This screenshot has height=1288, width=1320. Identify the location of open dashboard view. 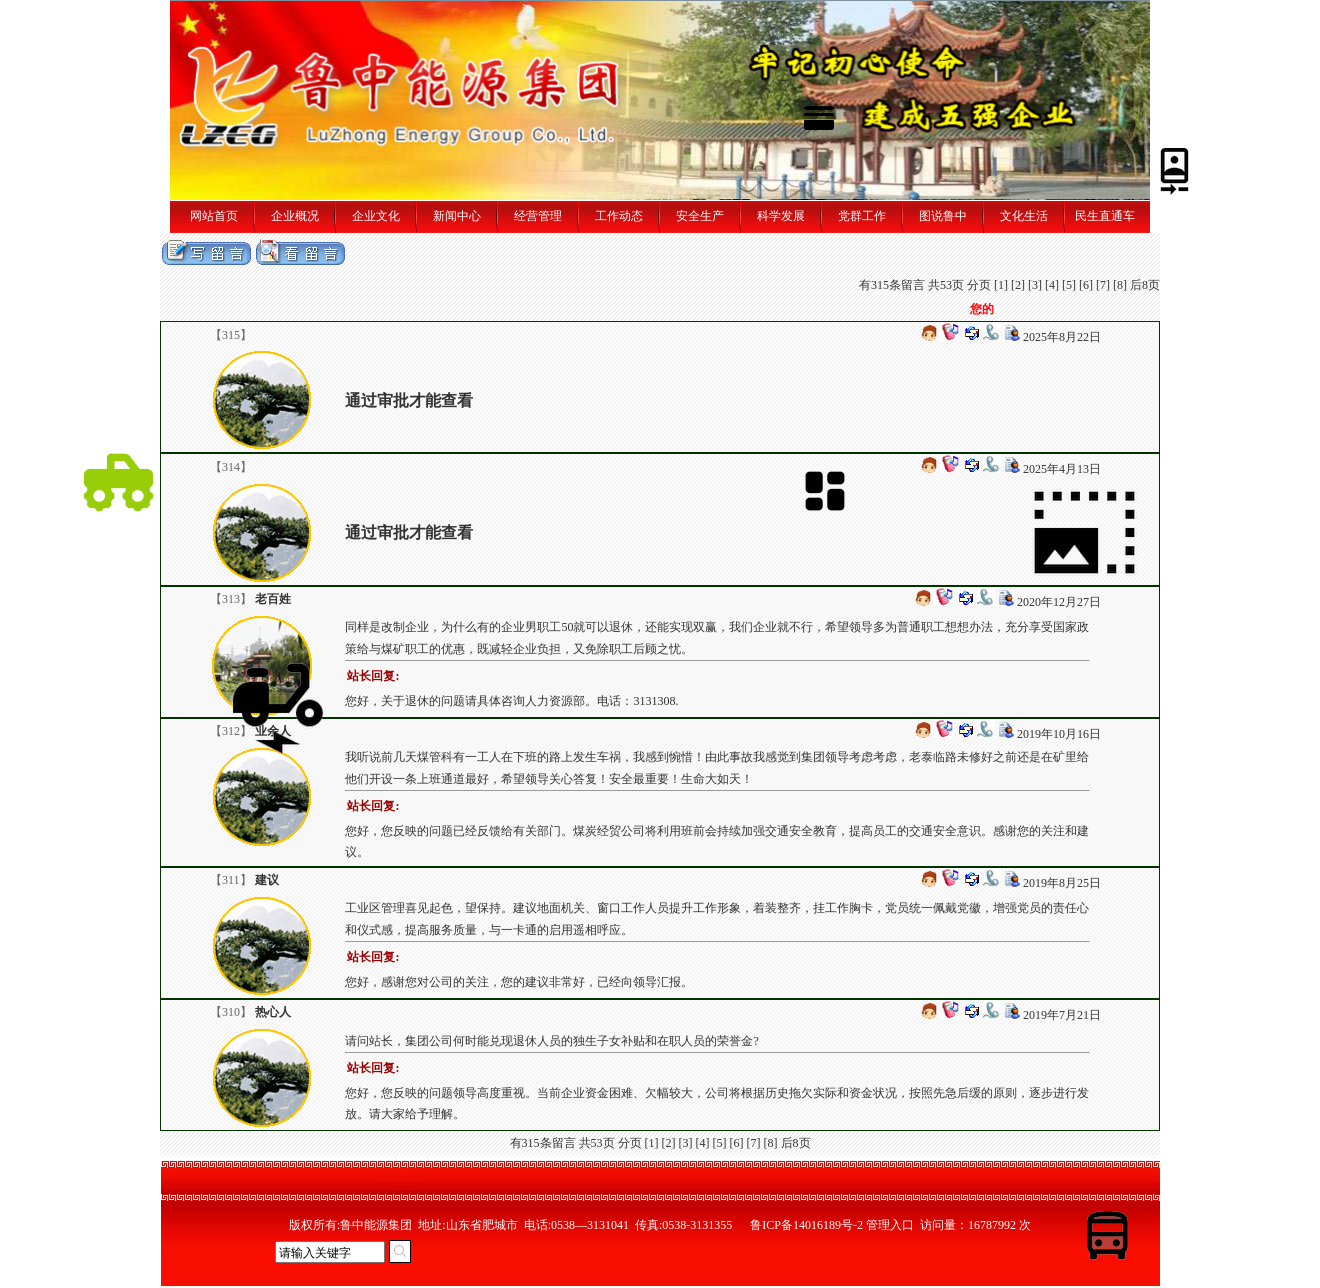
(825, 491).